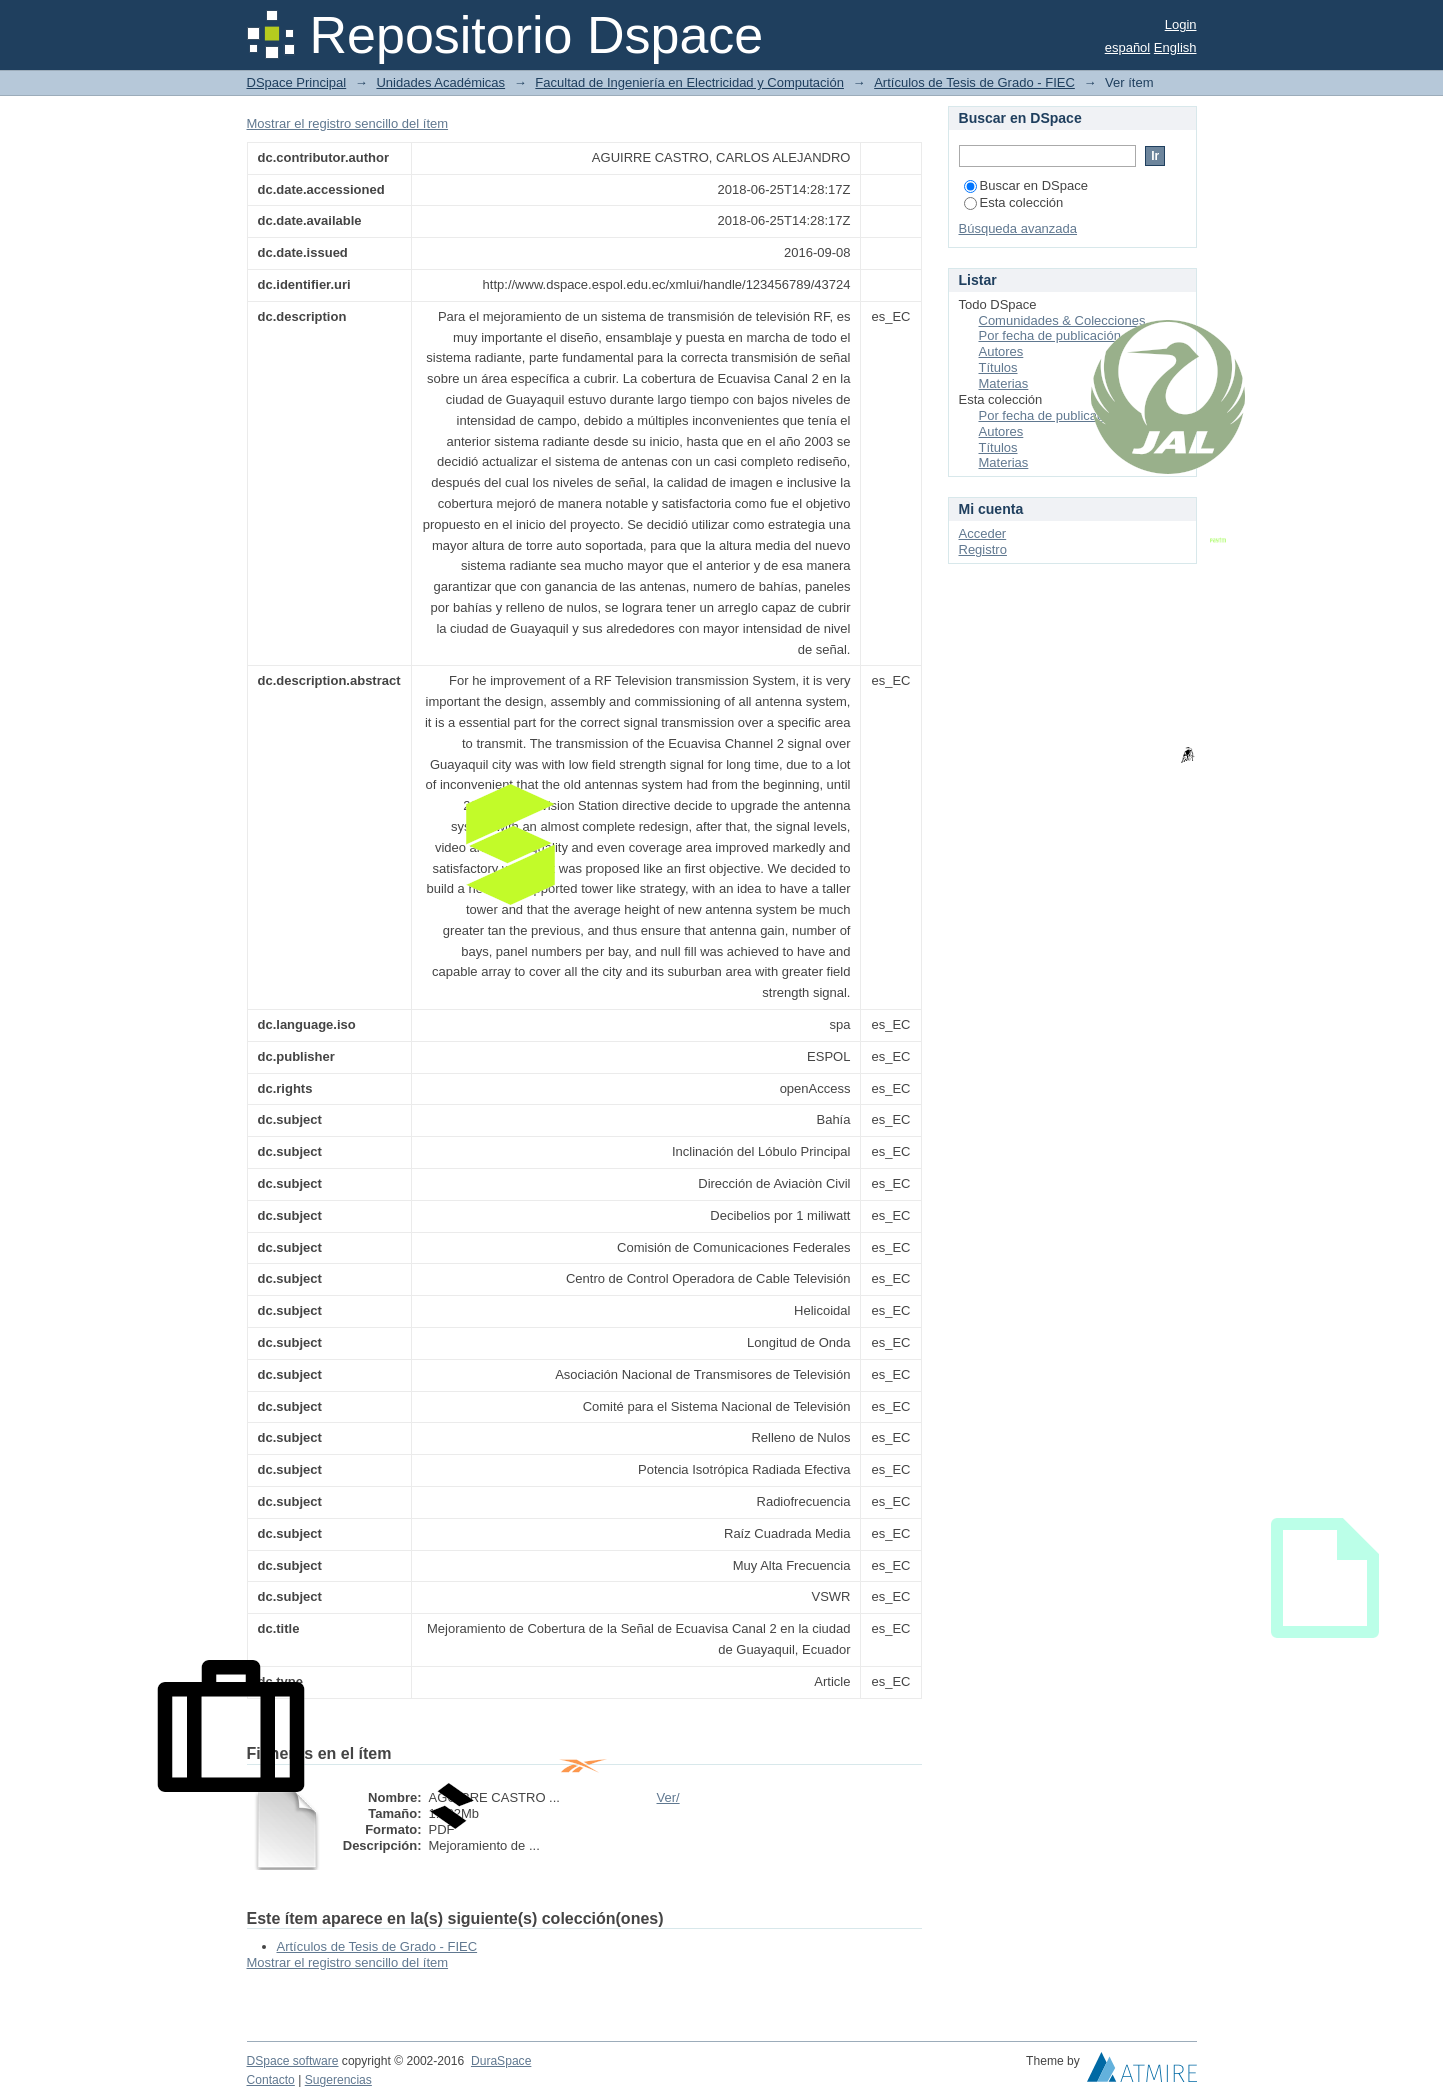 Image resolution: width=1443 pixels, height=2092 pixels. Describe the element at coordinates (452, 1806) in the screenshot. I see `nanostores library logo` at that location.